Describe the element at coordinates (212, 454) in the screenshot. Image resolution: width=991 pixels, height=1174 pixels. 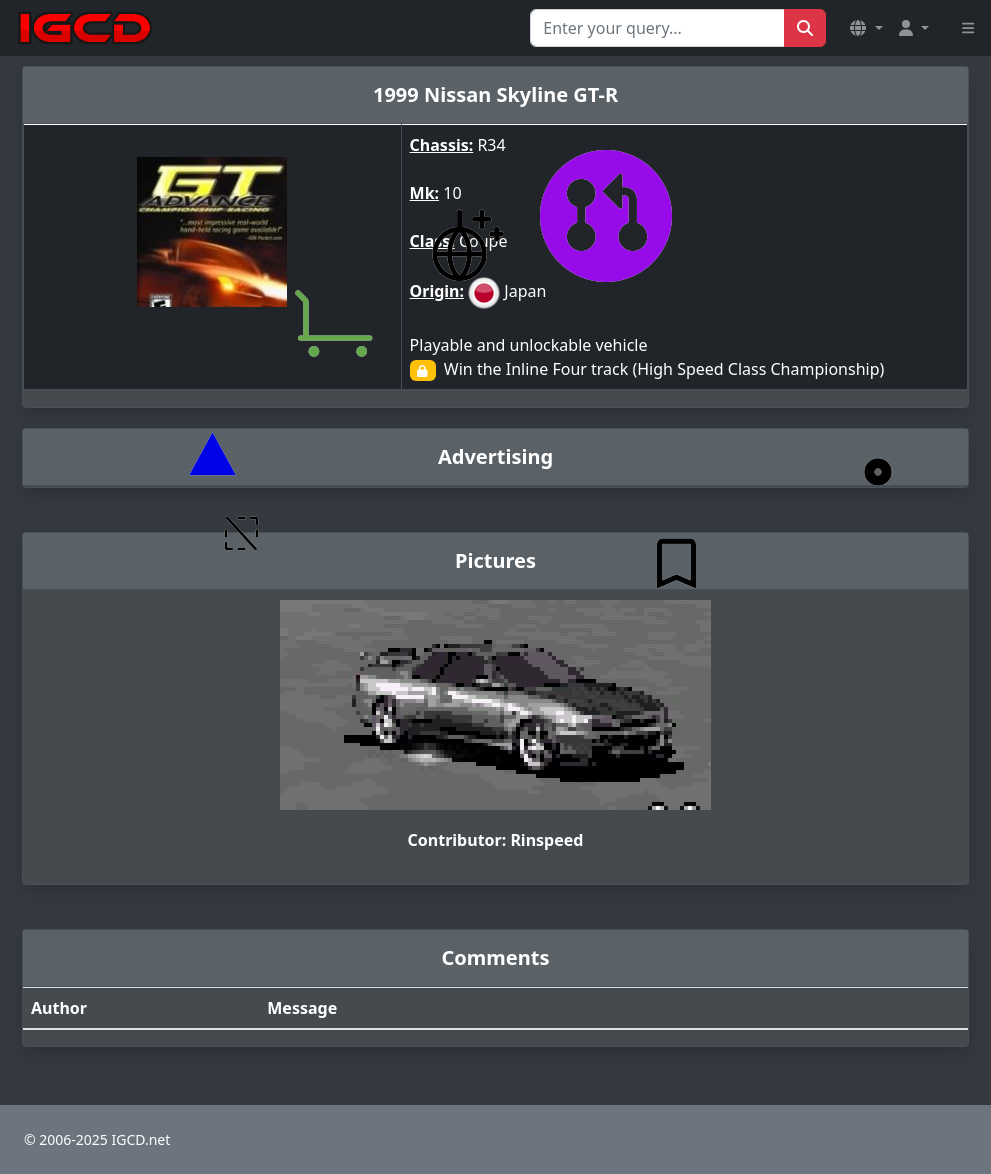
I see `indicates a warning or alert status` at that location.